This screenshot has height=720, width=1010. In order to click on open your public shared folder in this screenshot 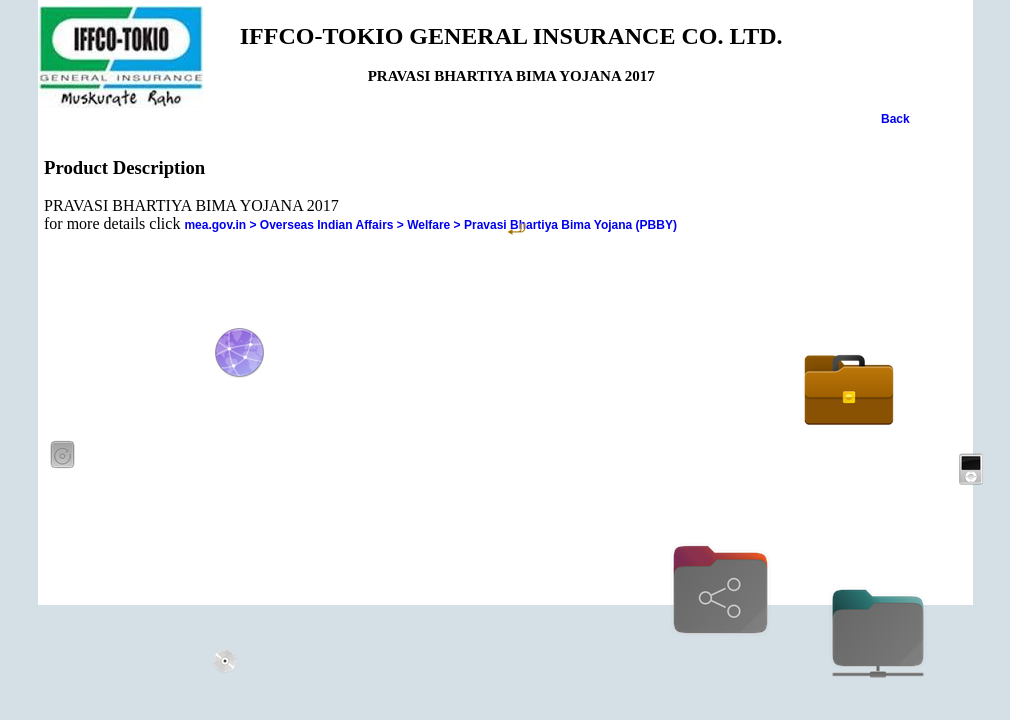, I will do `click(720, 589)`.